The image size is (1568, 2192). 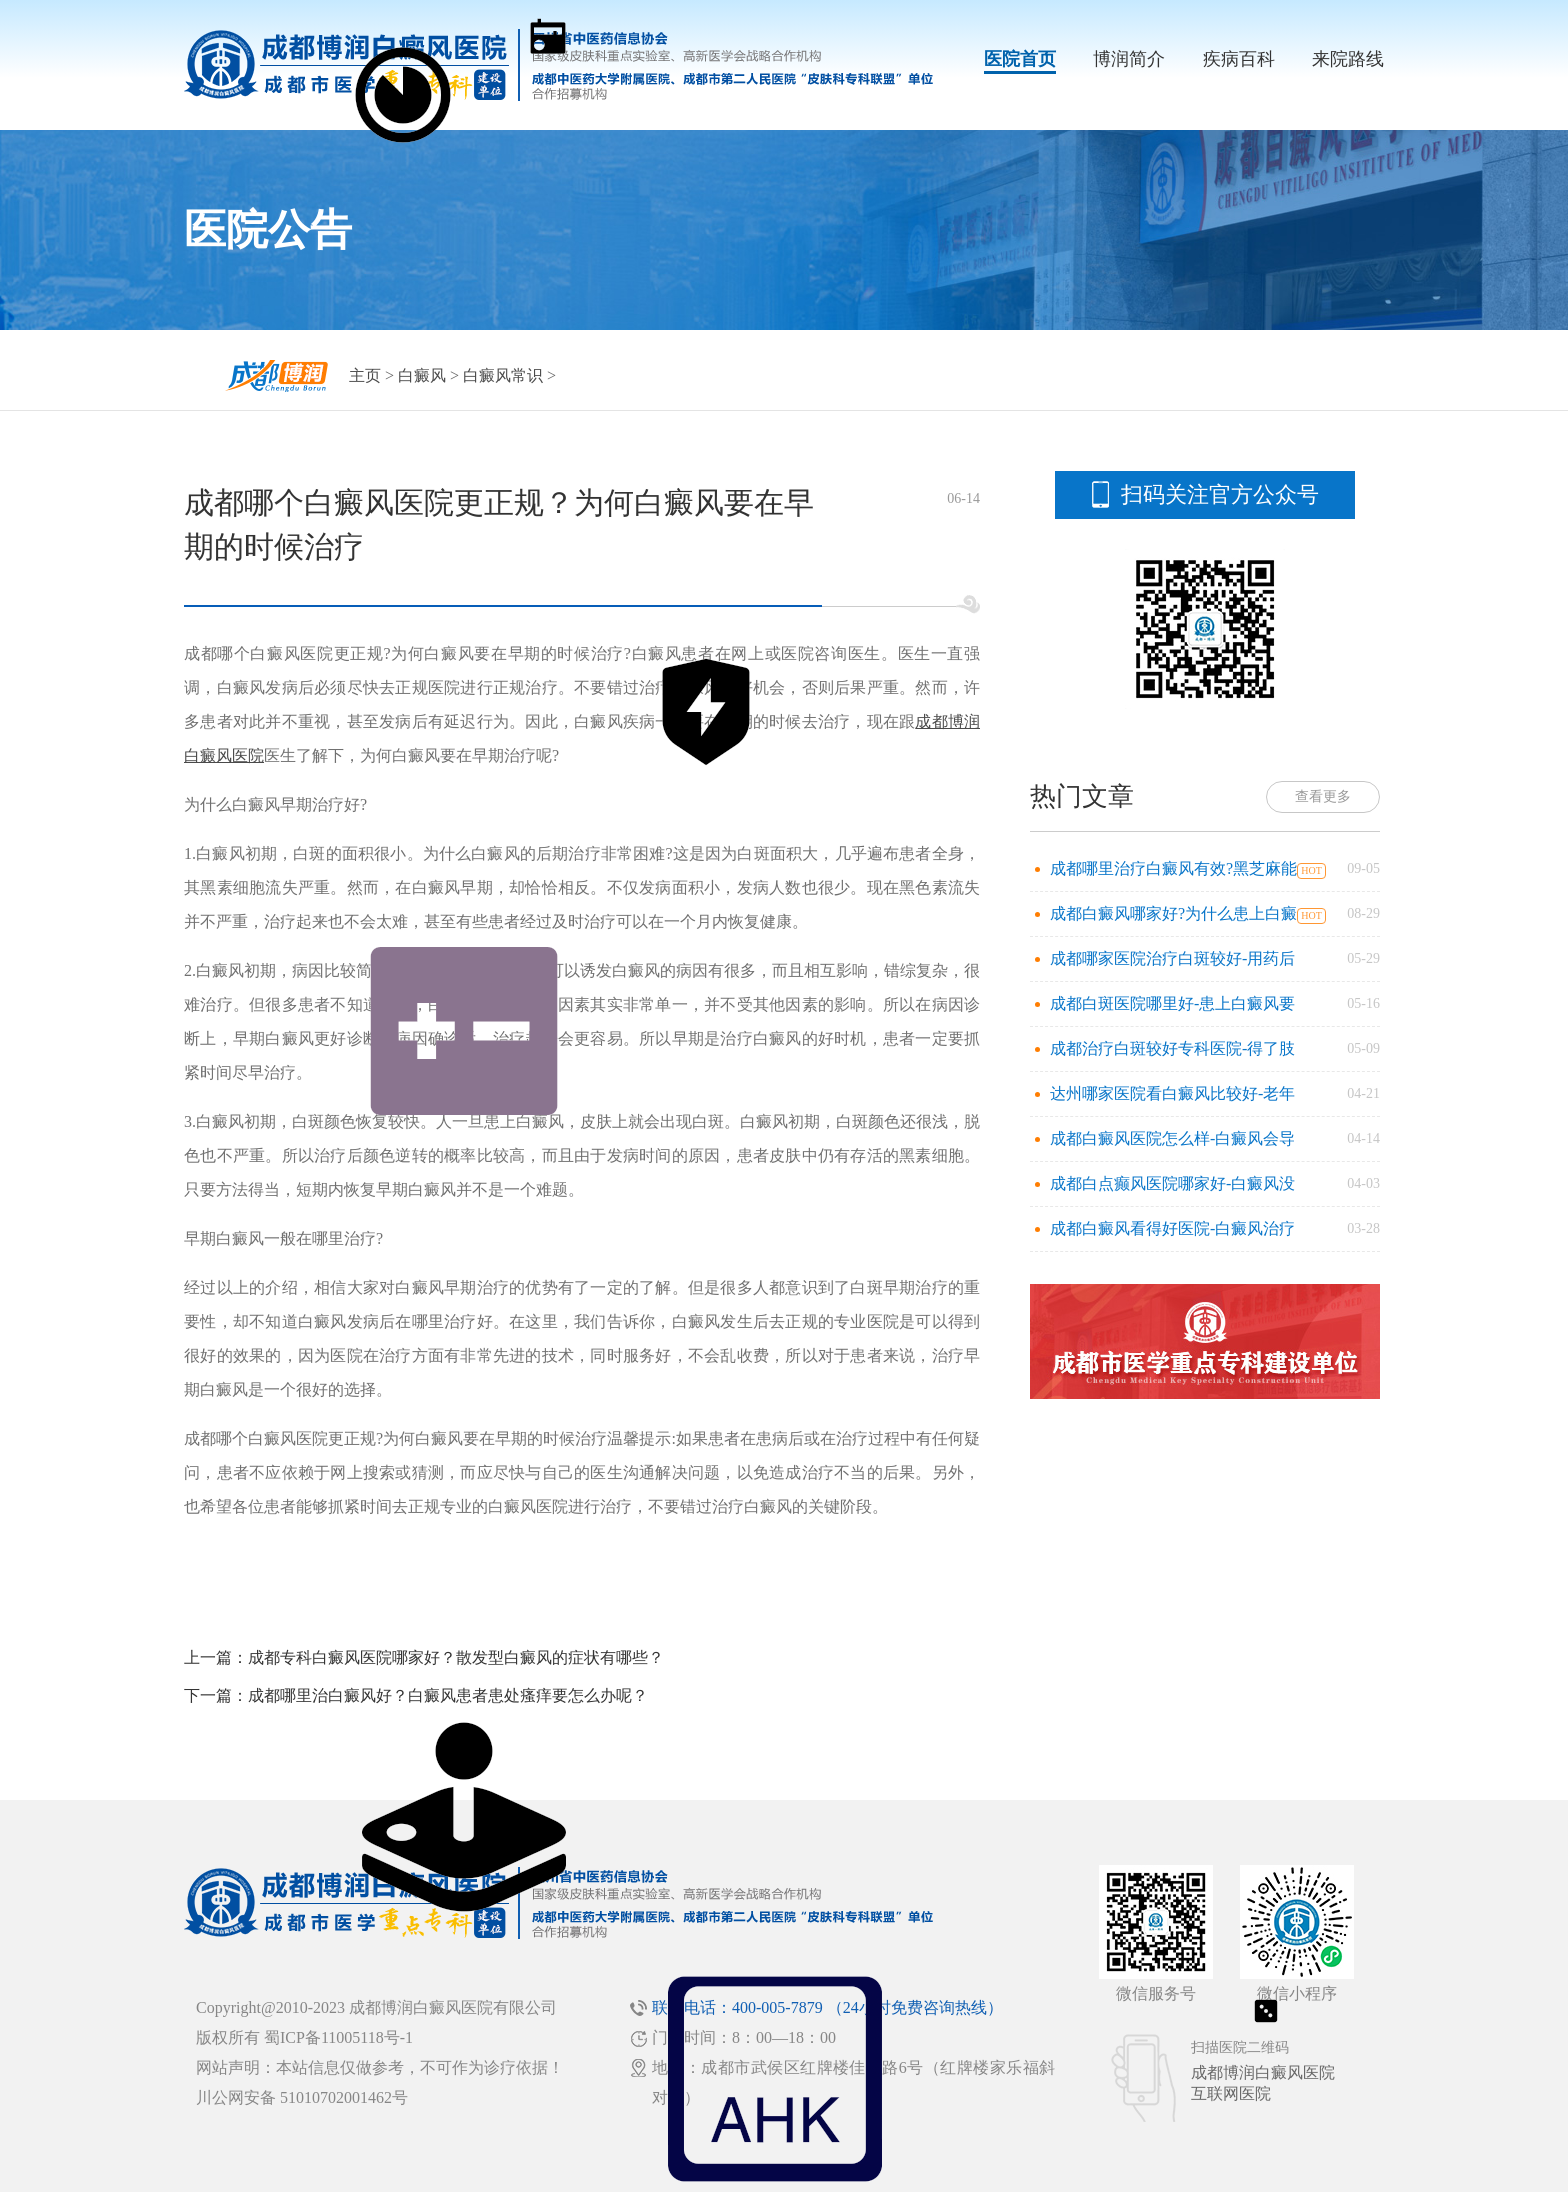 What do you see at coordinates (403, 95) in the screenshot?
I see `indicates task progress at approximately 70% complete` at bounding box center [403, 95].